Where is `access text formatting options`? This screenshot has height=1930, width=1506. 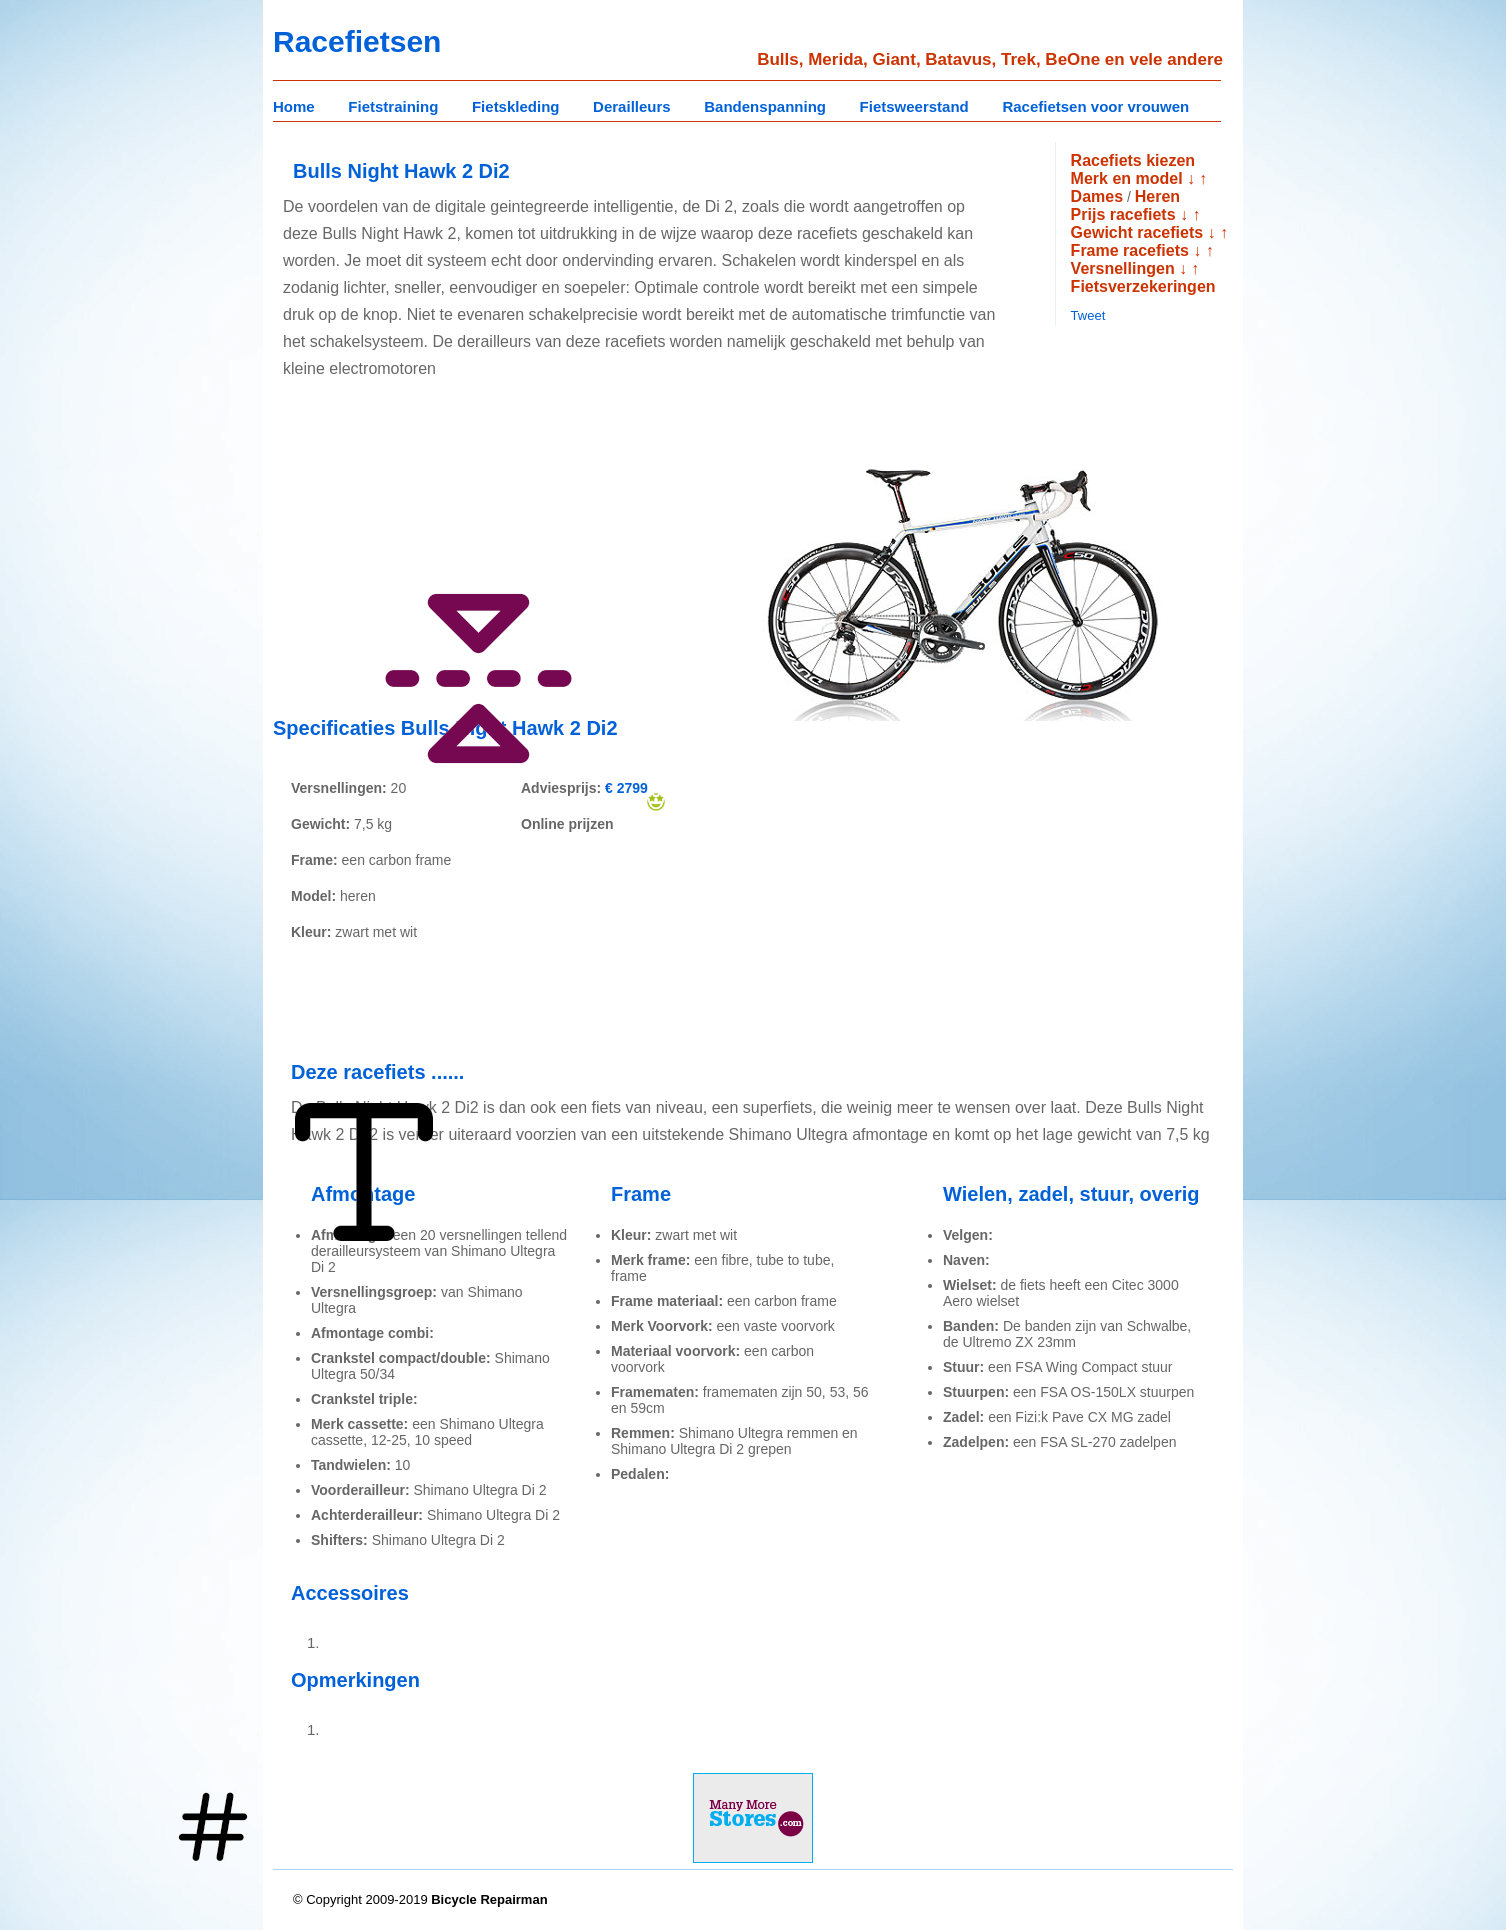
access text formatting options is located at coordinates (364, 1172).